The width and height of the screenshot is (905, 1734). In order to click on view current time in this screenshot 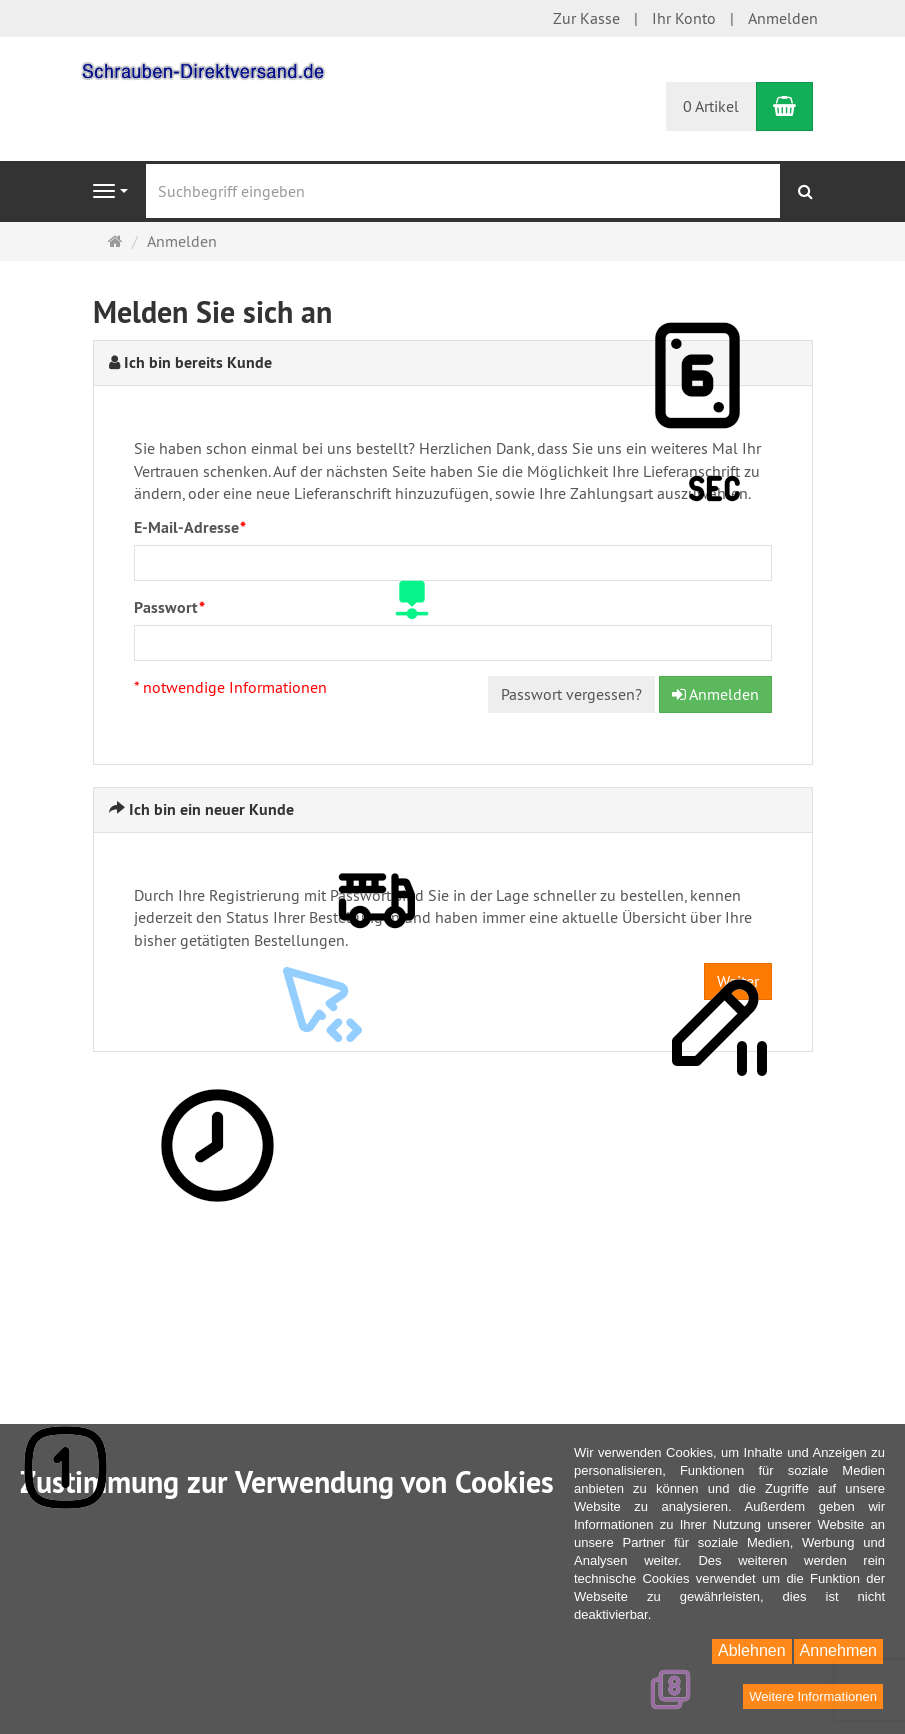, I will do `click(217, 1145)`.